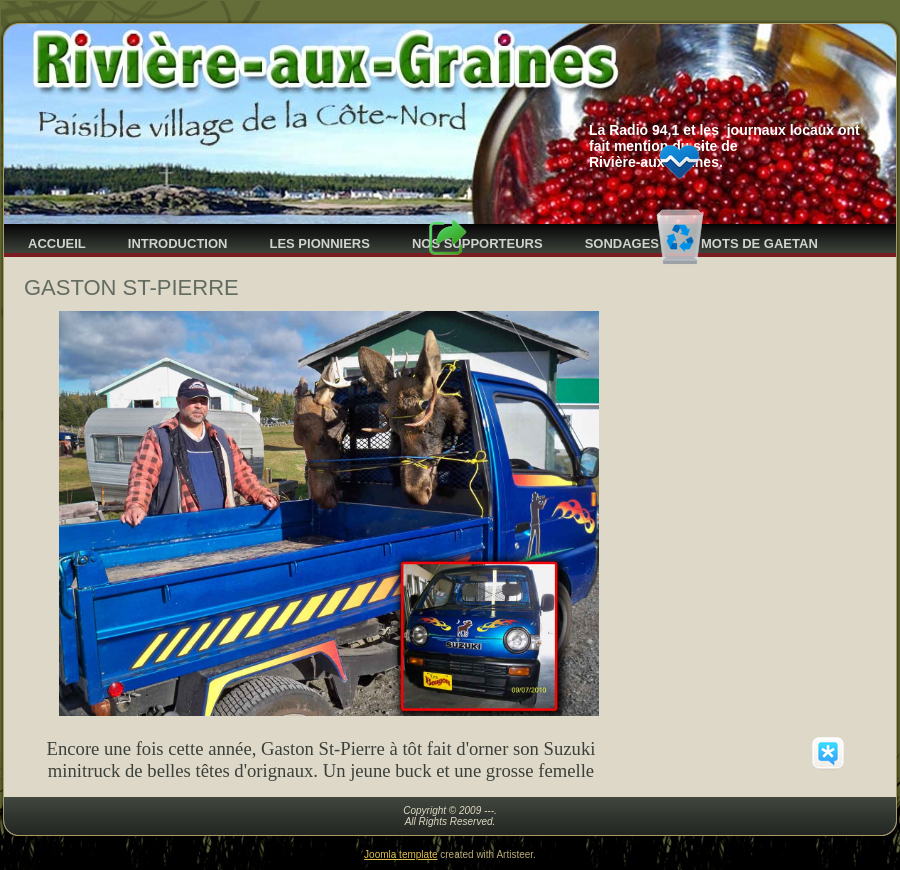 This screenshot has height=870, width=900. Describe the element at coordinates (680, 237) in the screenshot. I see `empty recycle bin with no deleted items` at that location.